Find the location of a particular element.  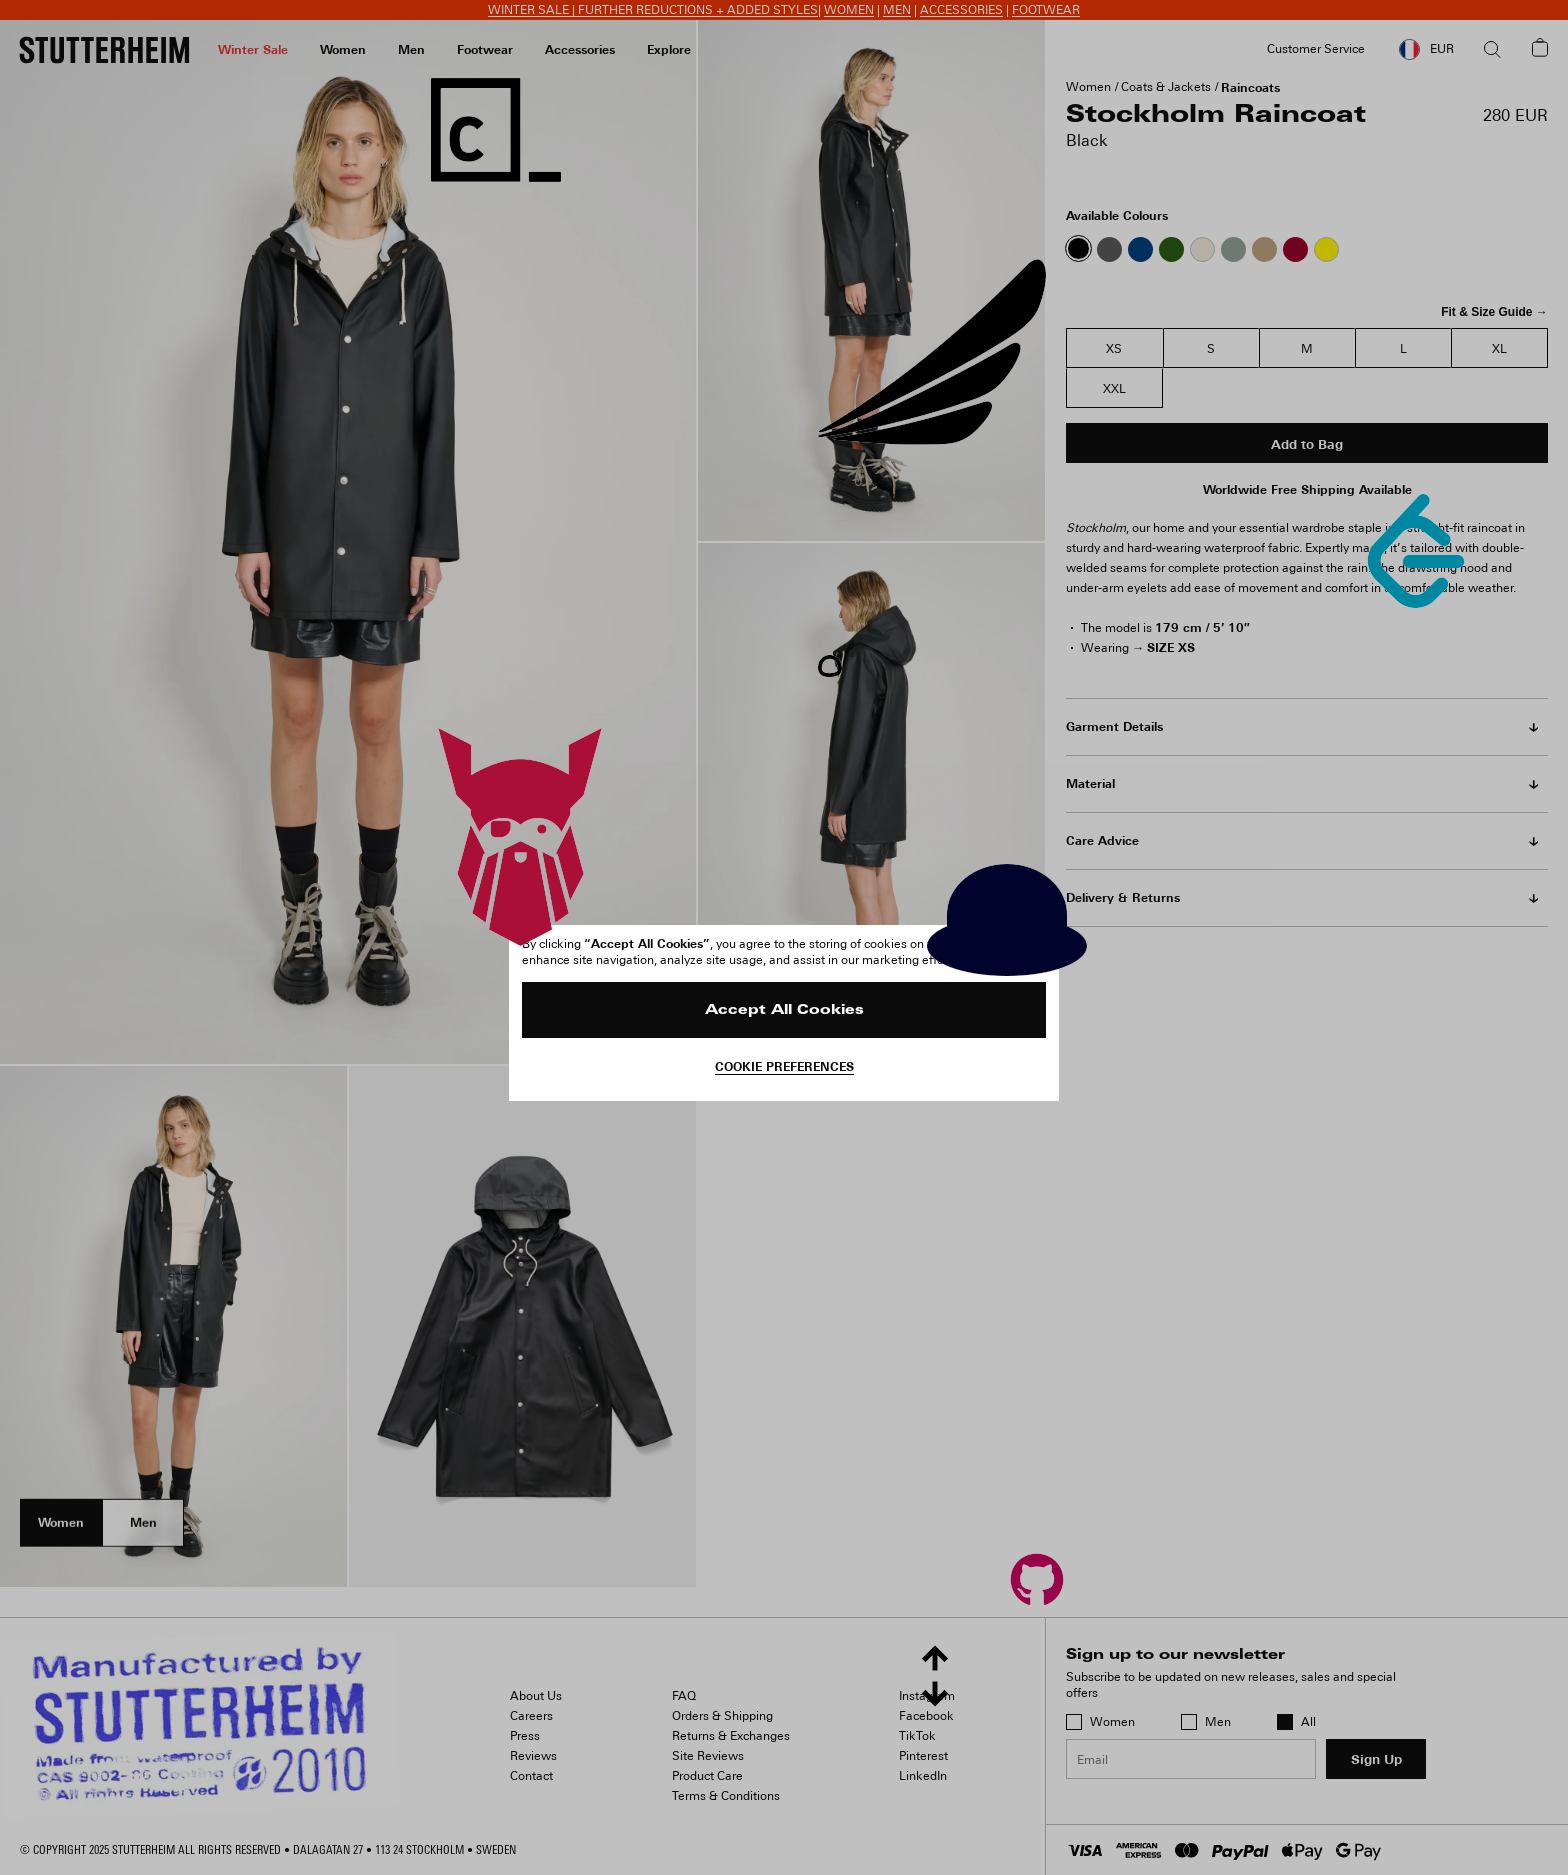

expand content vertically is located at coordinates (935, 1676).